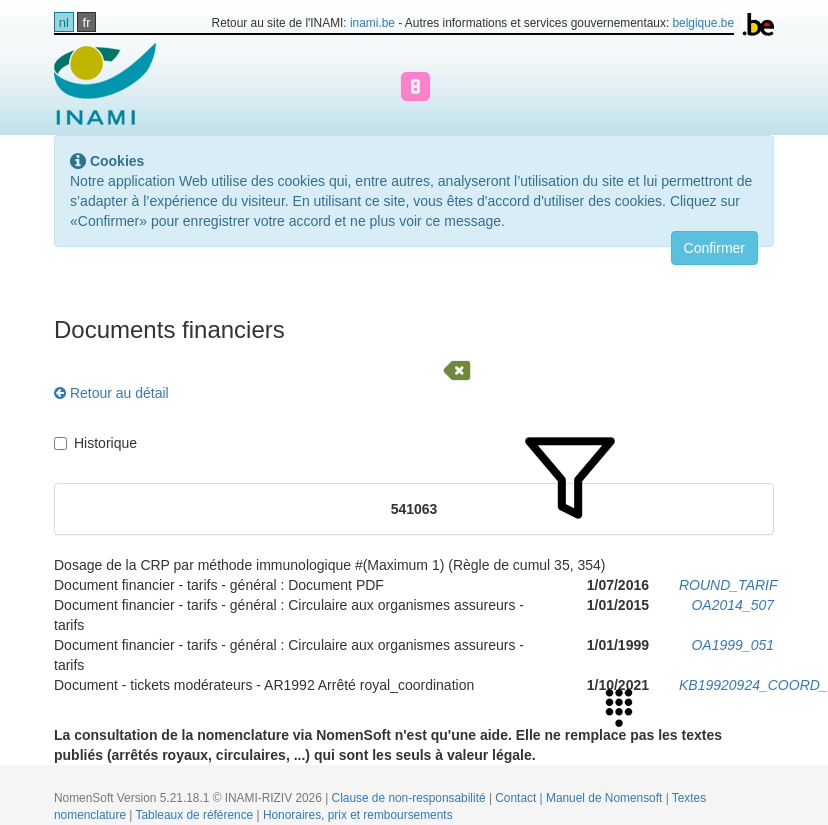  What do you see at coordinates (570, 478) in the screenshot?
I see `filter or sort content` at bounding box center [570, 478].